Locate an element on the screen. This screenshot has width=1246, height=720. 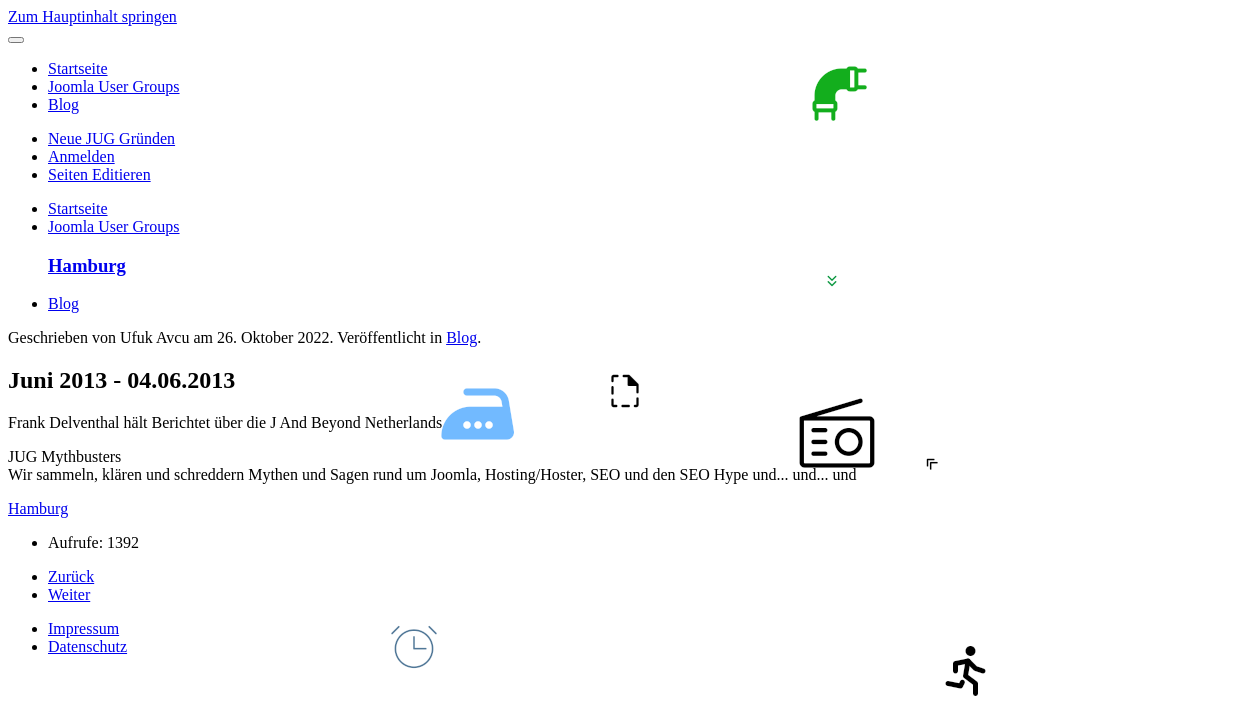
start running or jogging activity is located at coordinates (968, 671).